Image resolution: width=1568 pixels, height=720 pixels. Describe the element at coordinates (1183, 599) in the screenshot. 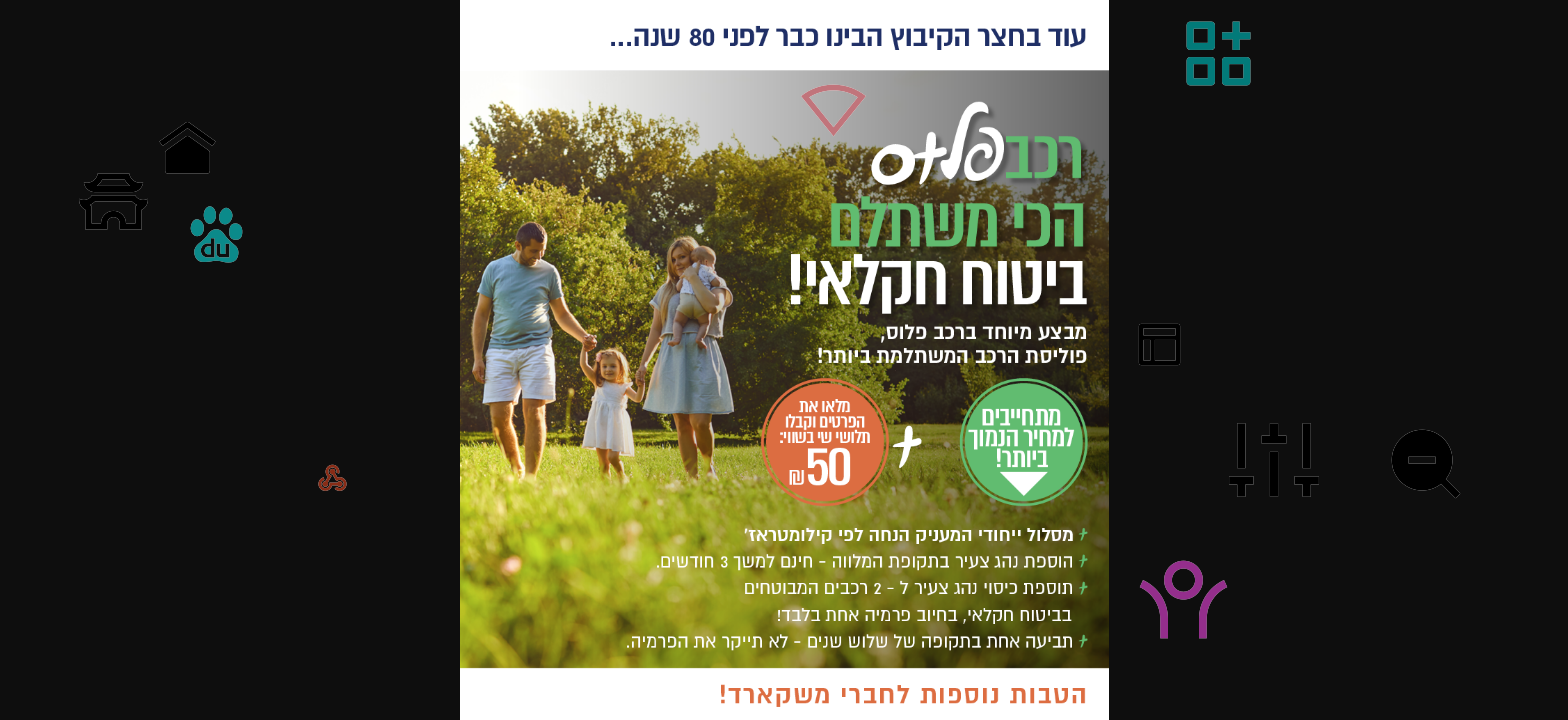

I see `accessibility or inclusive design features` at that location.